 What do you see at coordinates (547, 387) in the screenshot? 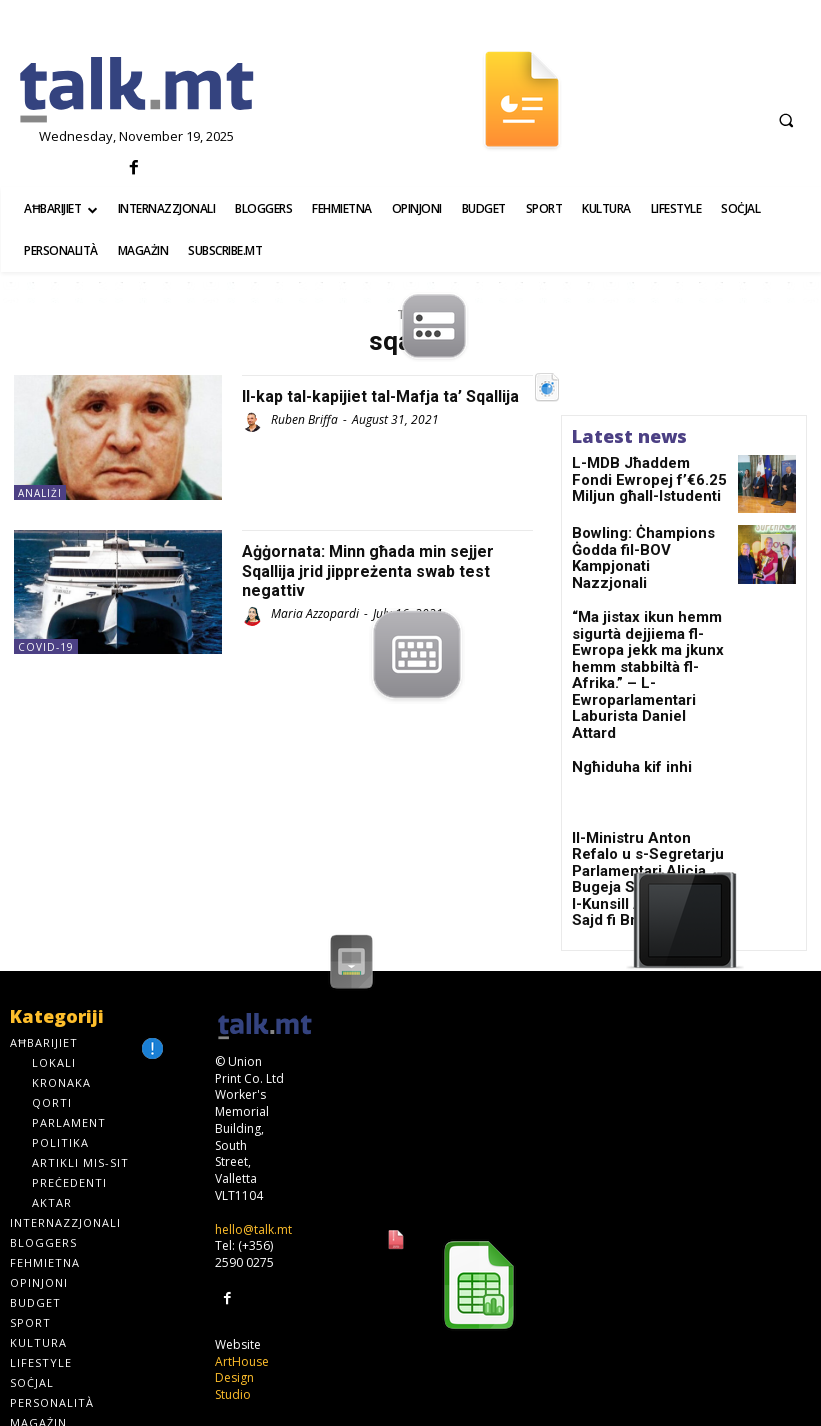
I see `lua script file indicator` at bounding box center [547, 387].